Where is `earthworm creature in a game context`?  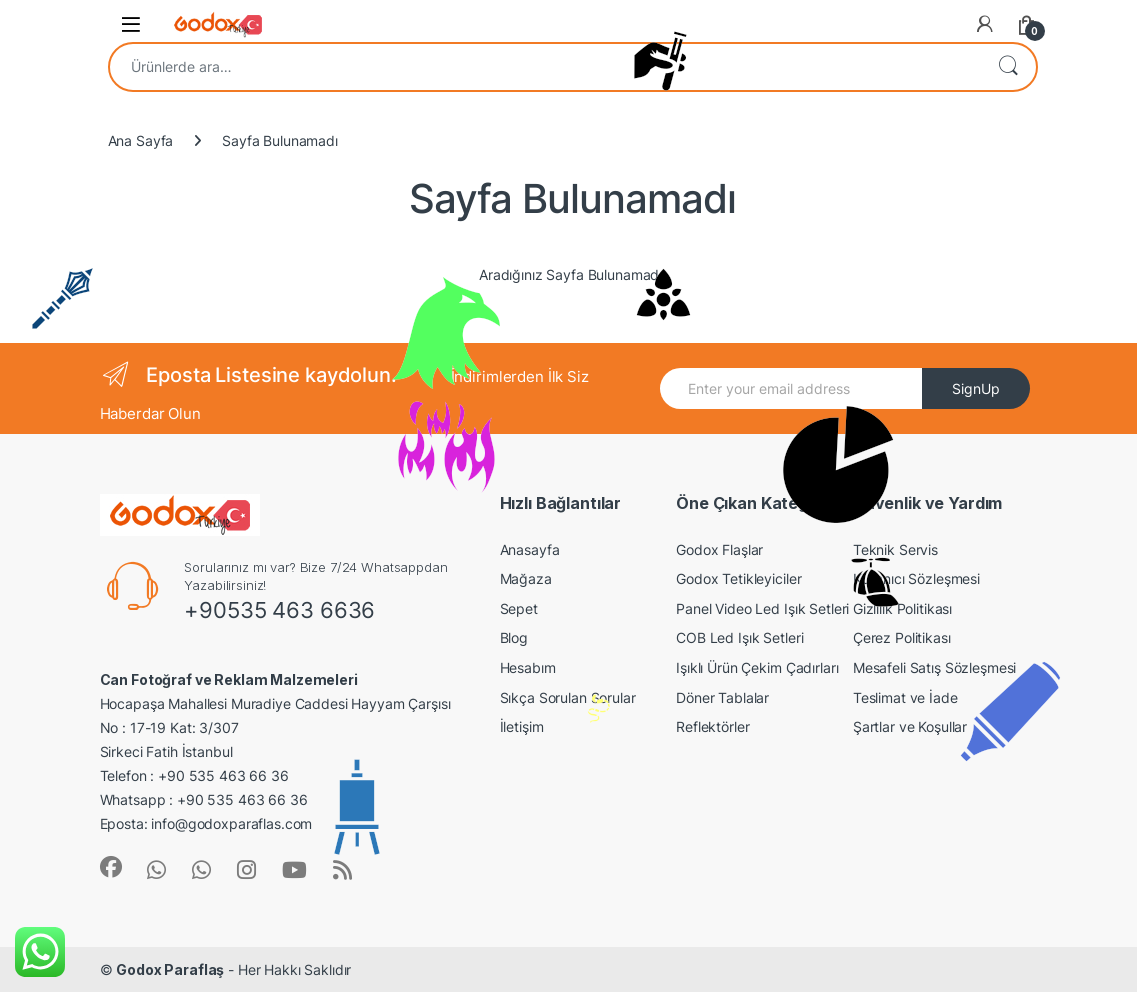
earthworm creature in a game context is located at coordinates (598, 708).